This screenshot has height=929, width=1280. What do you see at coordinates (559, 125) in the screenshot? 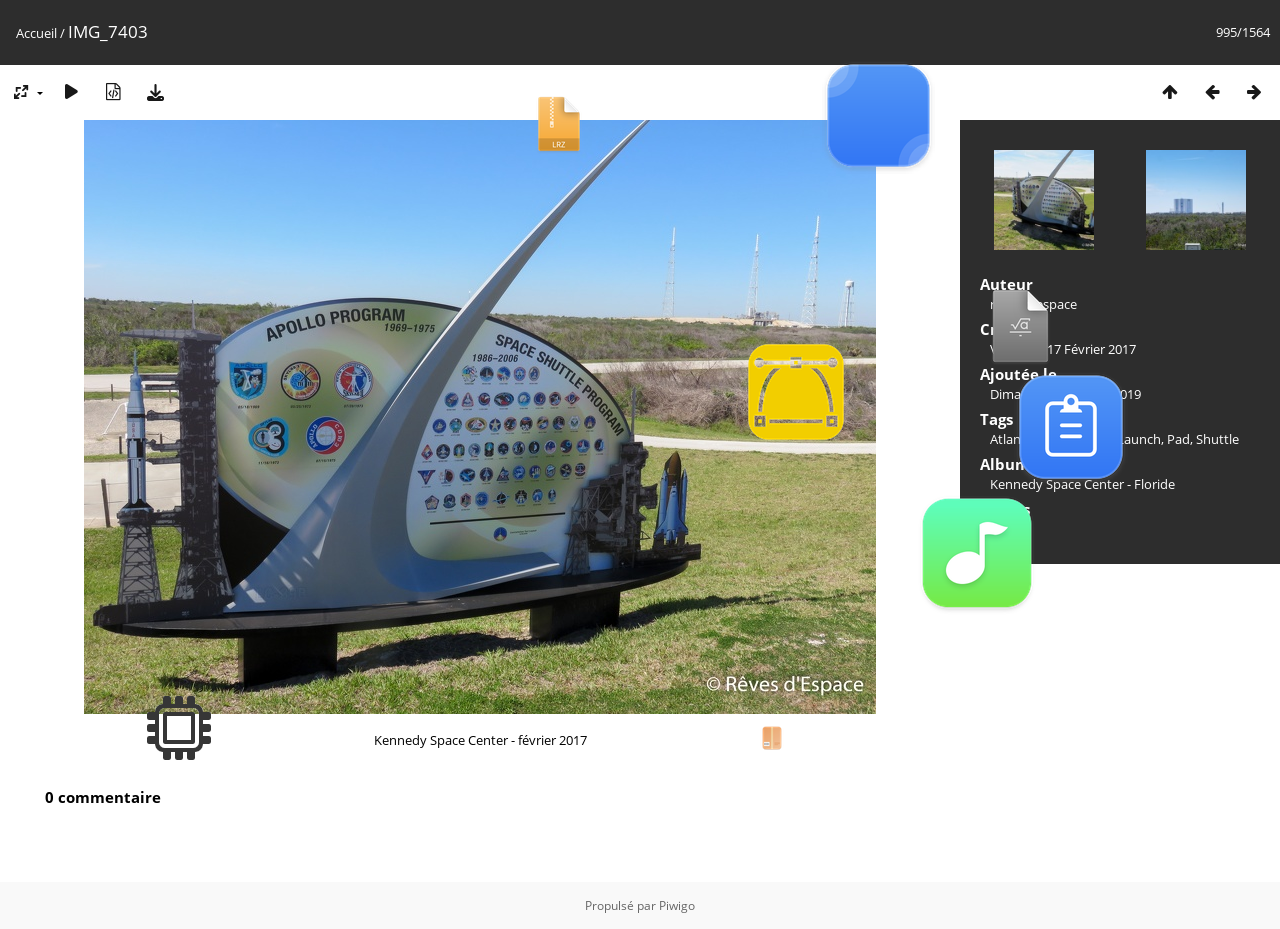
I see `an lrzip compressed archive file` at bounding box center [559, 125].